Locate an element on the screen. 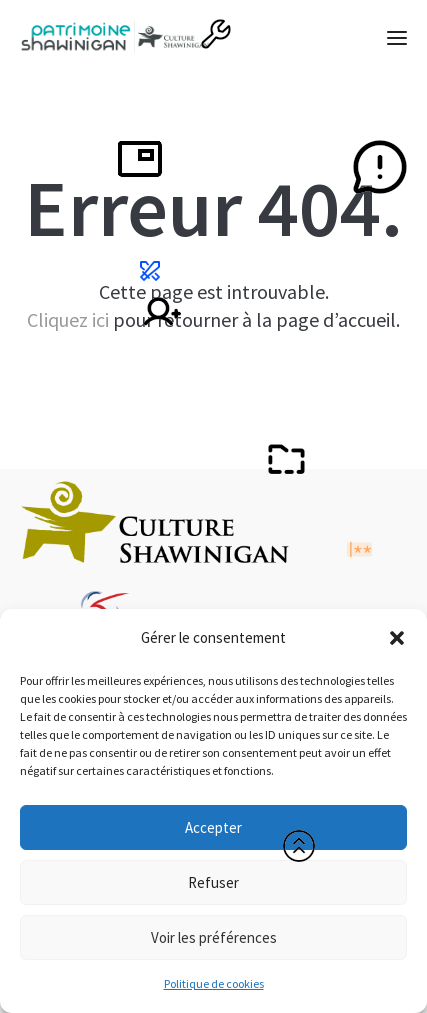 Image resolution: width=427 pixels, height=1013 pixels. scroll to top of page is located at coordinates (299, 846).